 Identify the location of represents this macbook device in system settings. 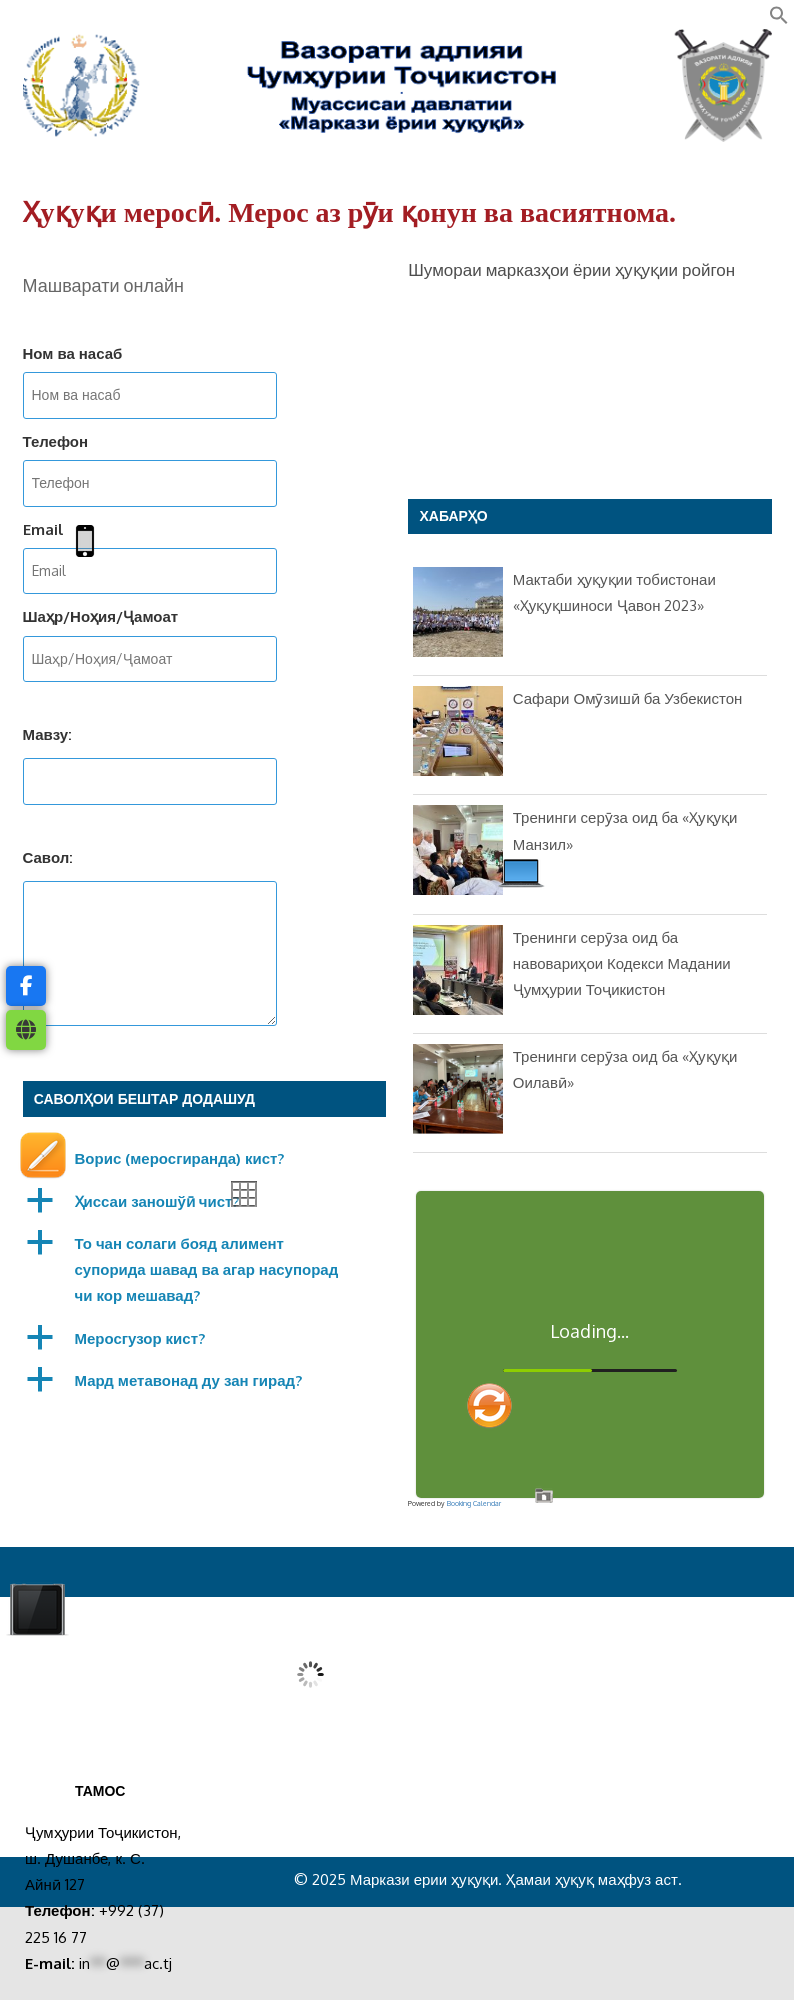
(521, 869).